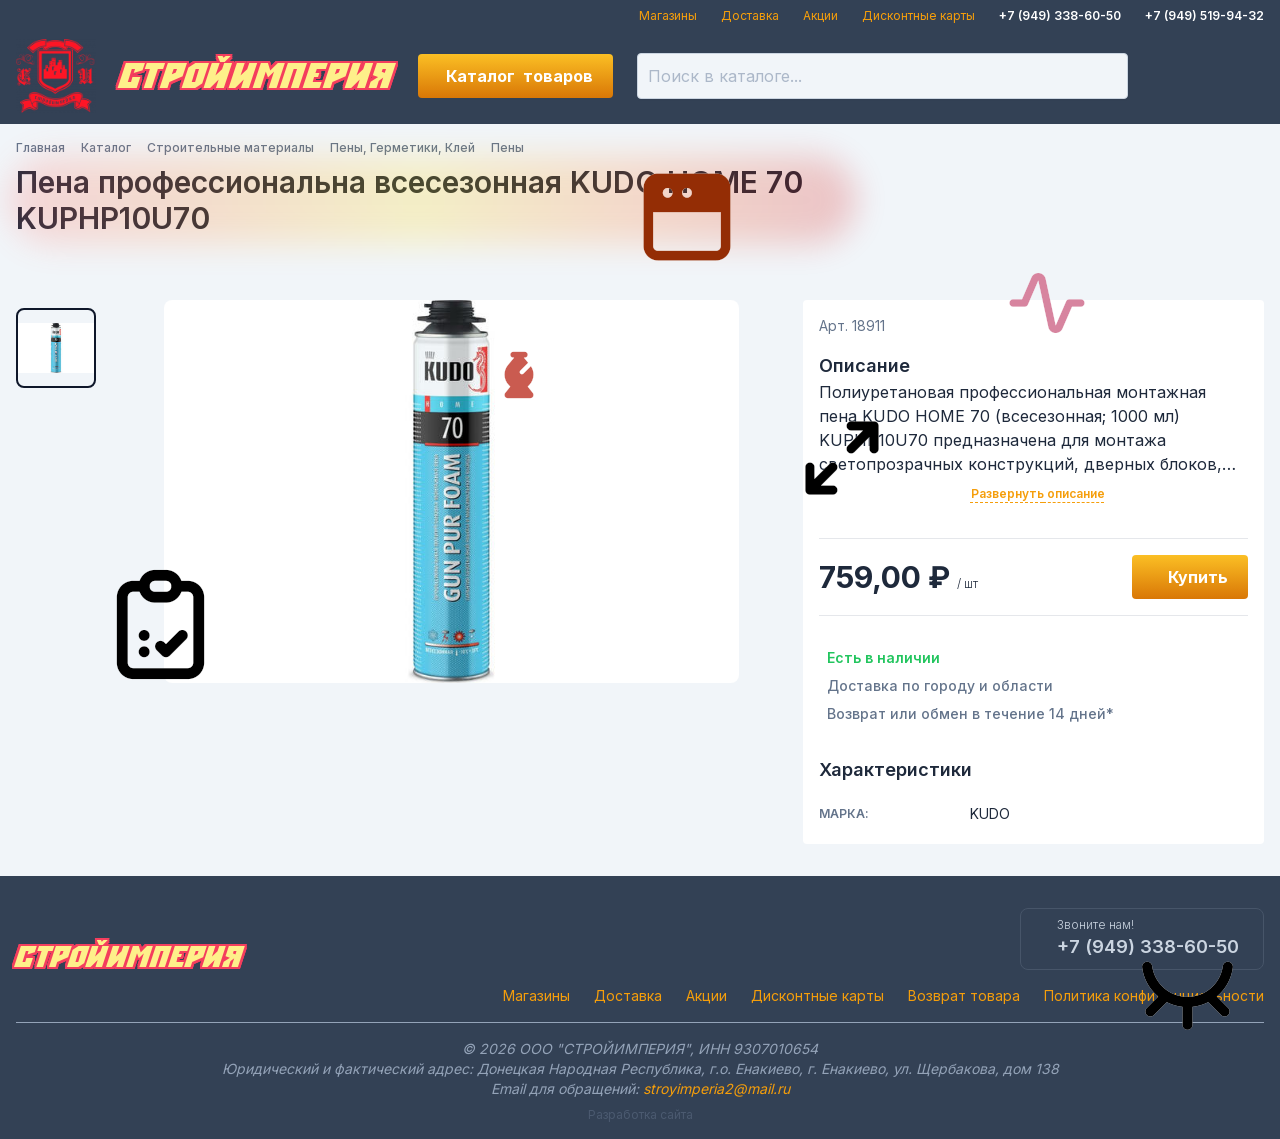 The image size is (1280, 1139). Describe the element at coordinates (519, 375) in the screenshot. I see `represents the bishop piece in a chess game` at that location.